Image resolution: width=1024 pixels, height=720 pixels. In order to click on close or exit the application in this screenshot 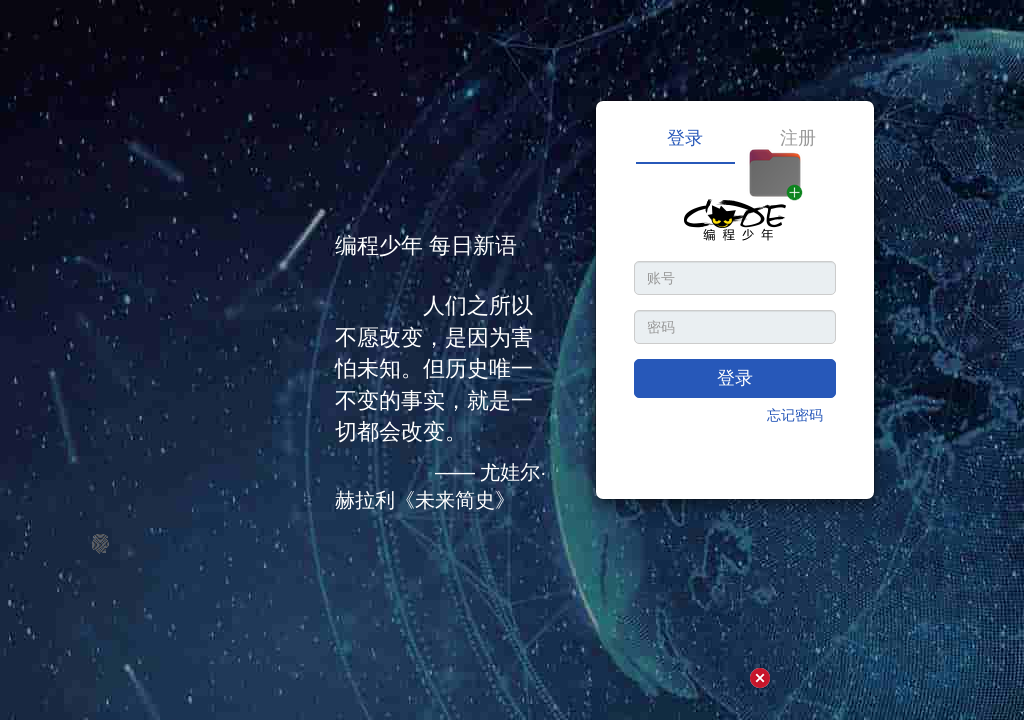, I will do `click(760, 678)`.